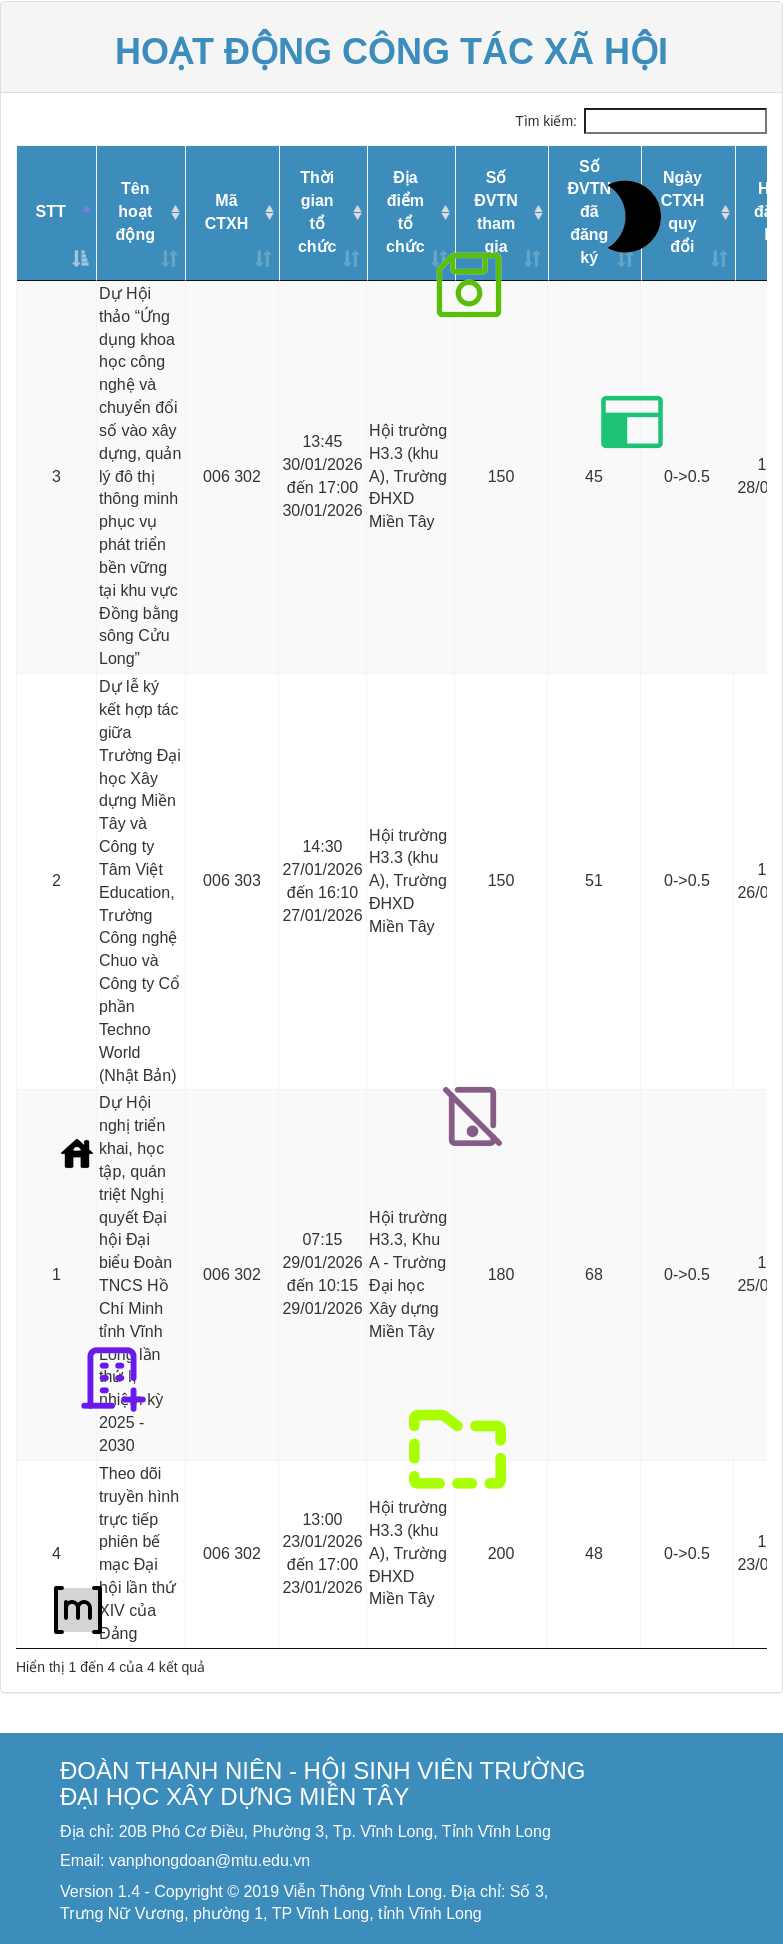 This screenshot has width=783, height=1944. I want to click on save current file or document, so click(469, 285).